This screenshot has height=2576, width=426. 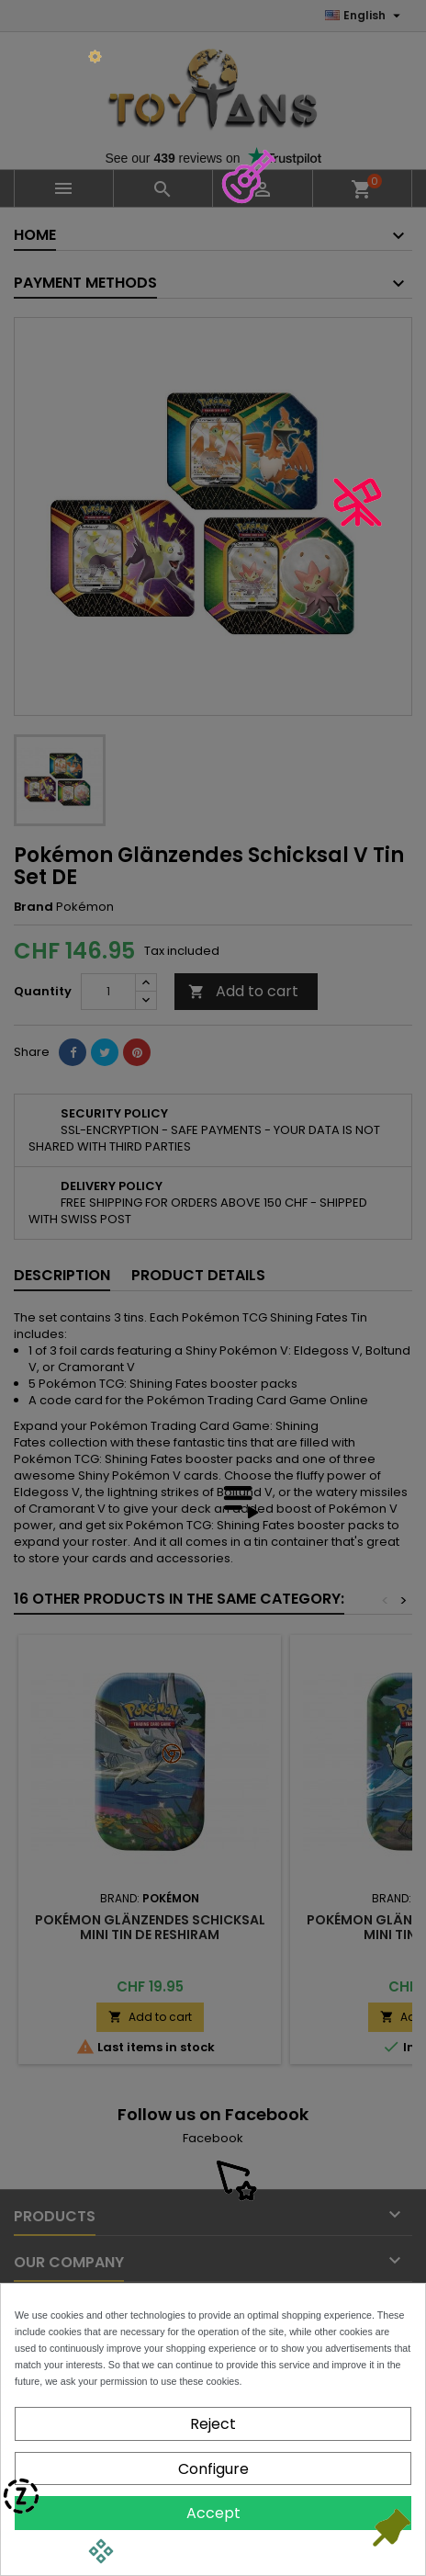 I want to click on access settings or preferences, so click(x=95, y=56).